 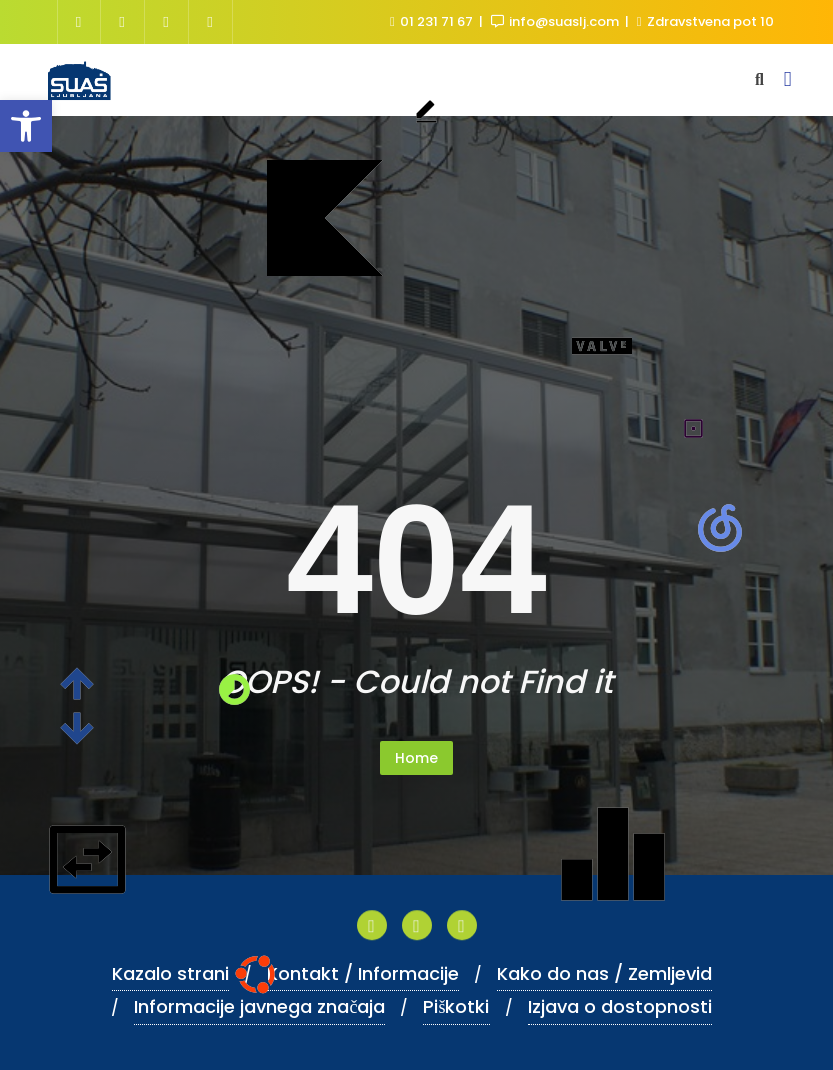 I want to click on kotlin programming language logo, so click(x=325, y=218).